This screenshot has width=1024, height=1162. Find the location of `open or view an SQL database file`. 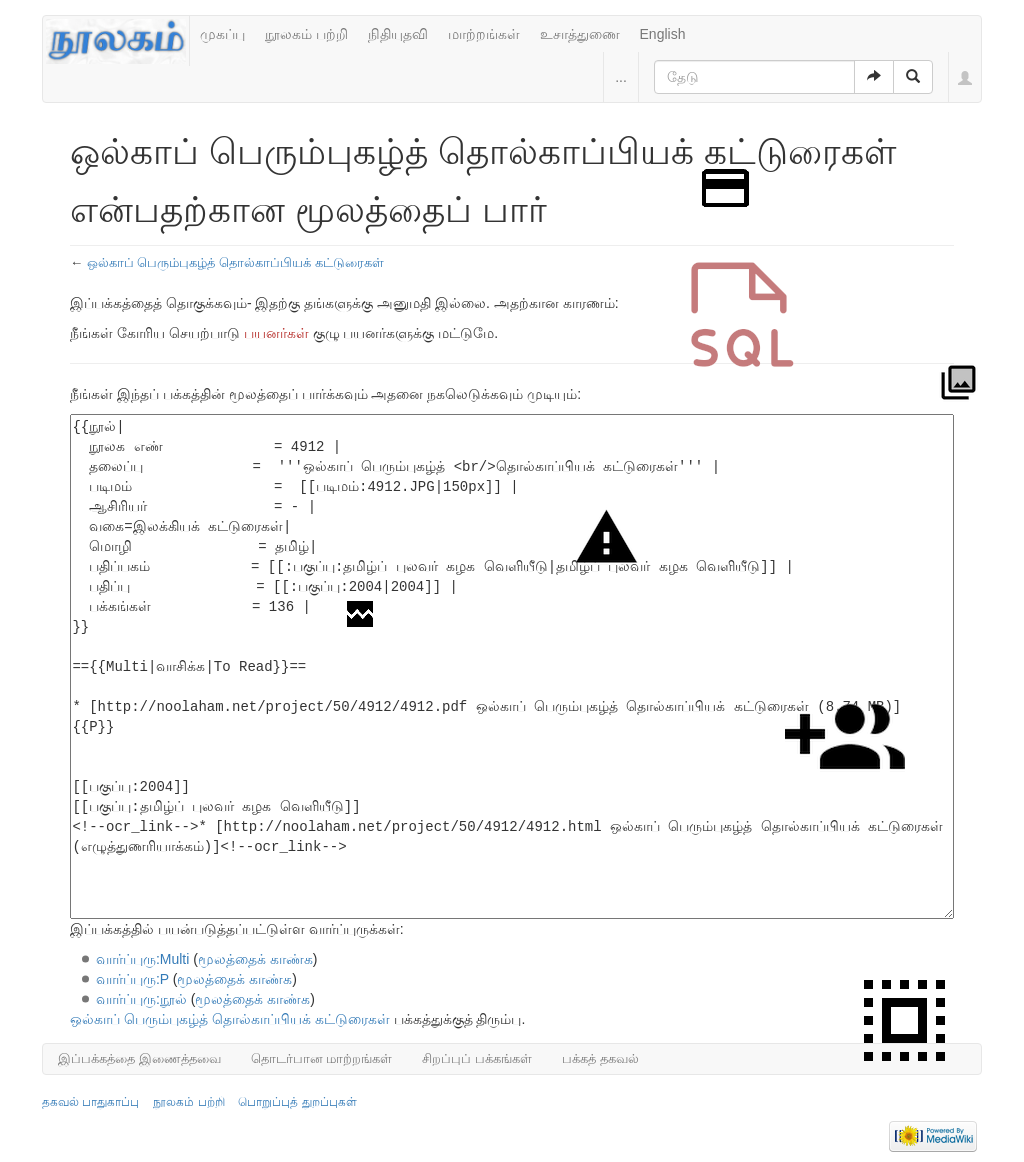

open or view an SQL database file is located at coordinates (739, 319).